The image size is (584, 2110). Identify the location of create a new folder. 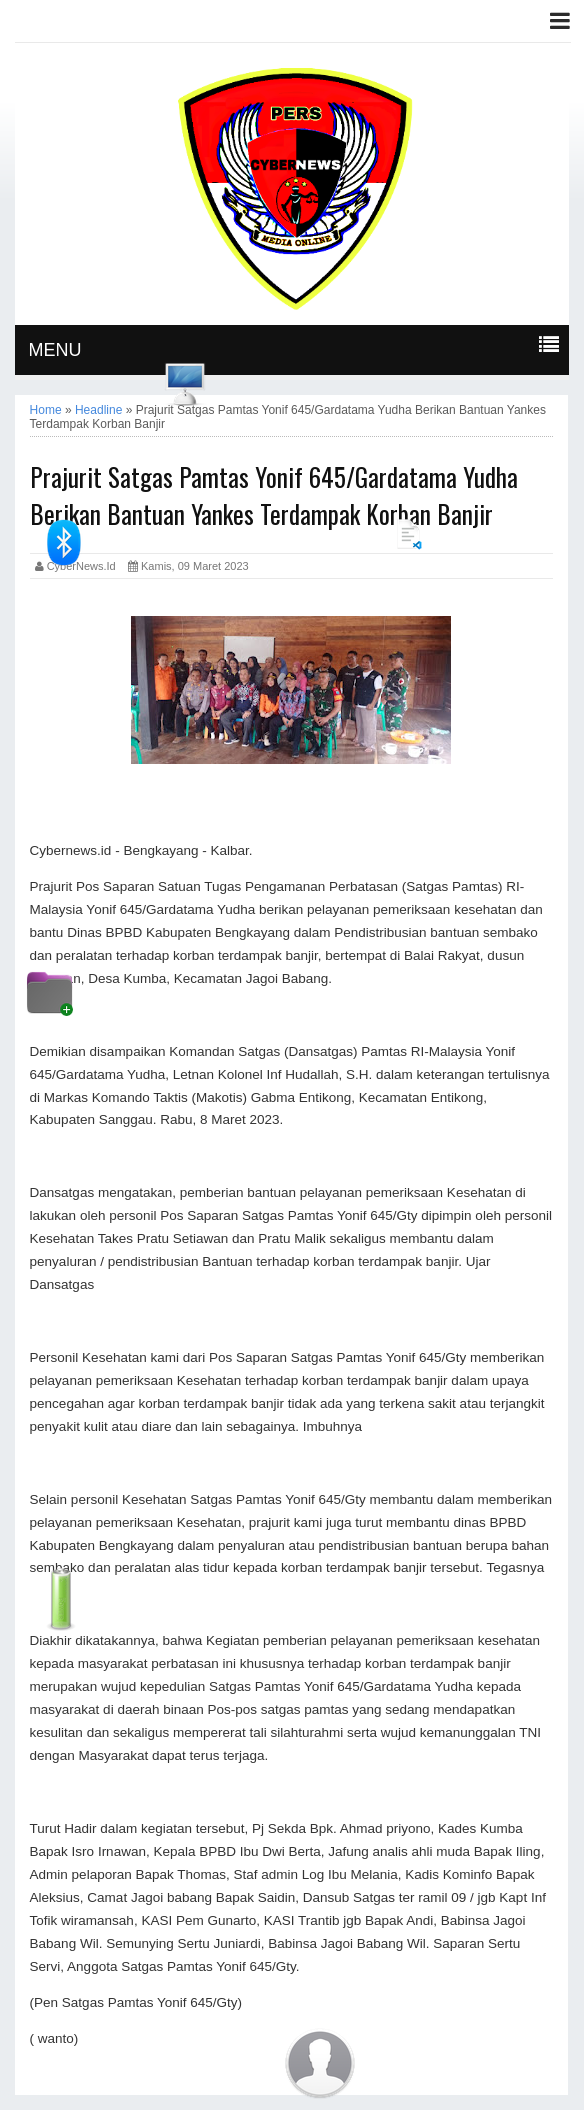
(49, 992).